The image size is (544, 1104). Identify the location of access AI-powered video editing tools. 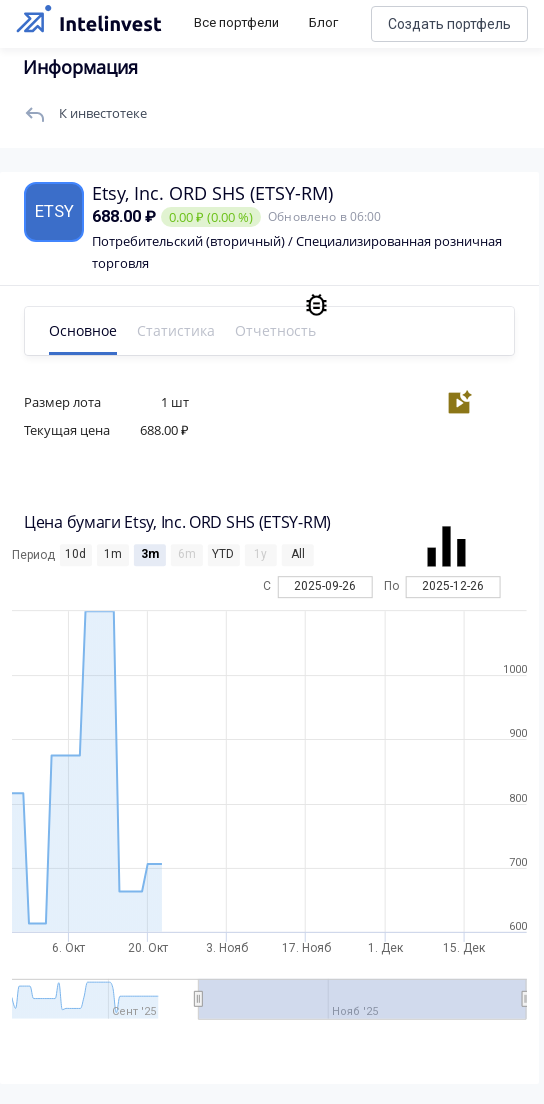
(459, 403).